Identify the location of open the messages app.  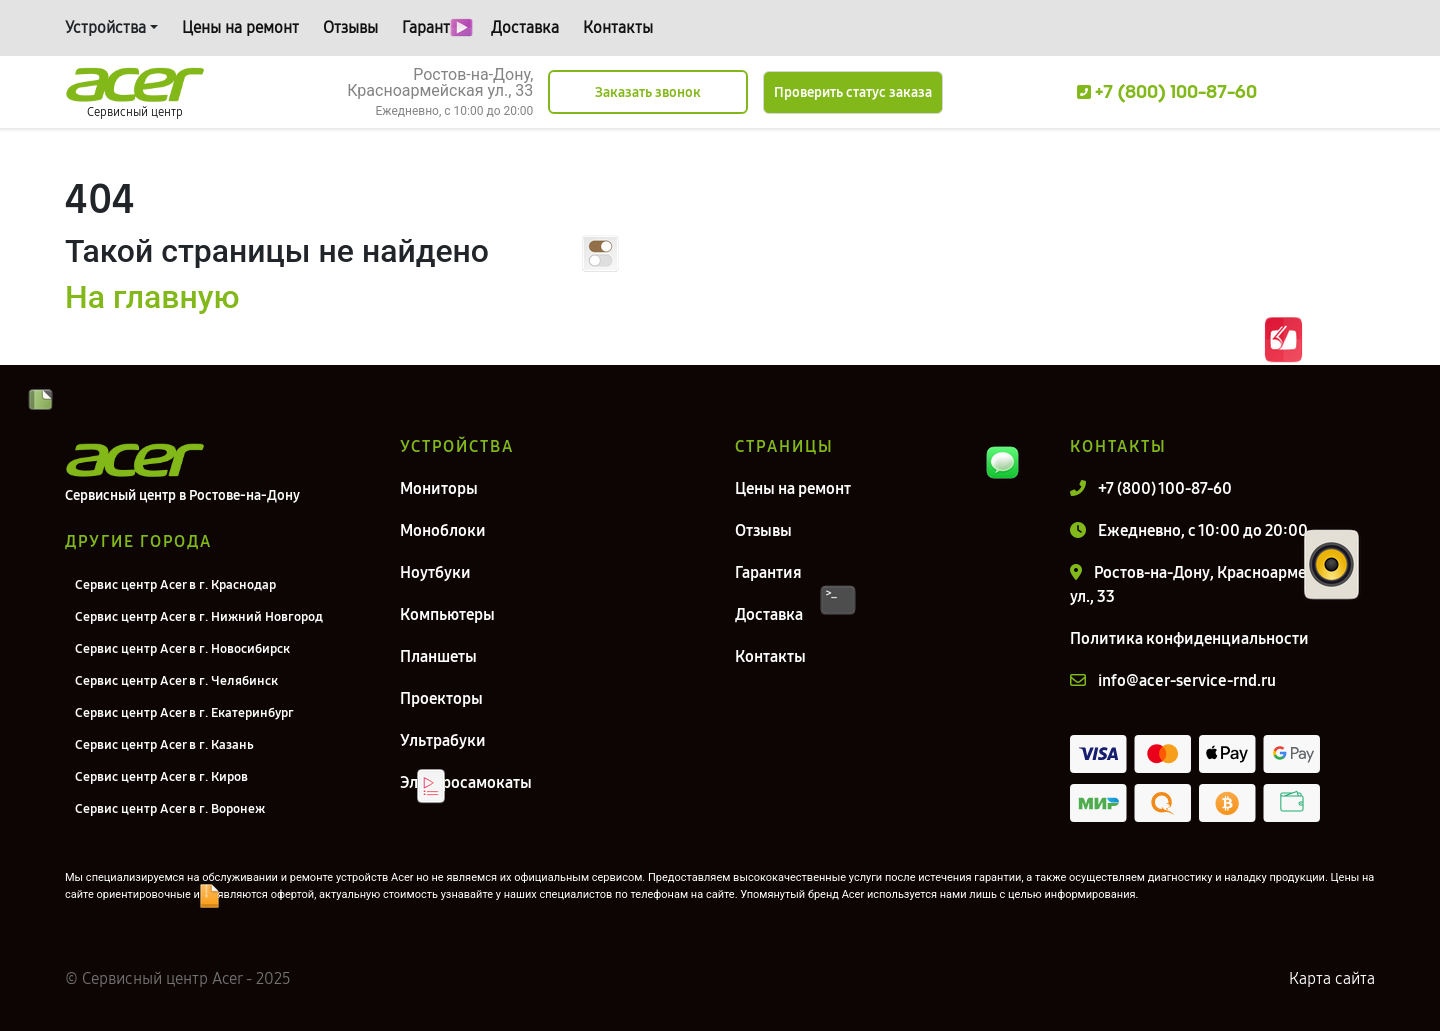
(1002, 462).